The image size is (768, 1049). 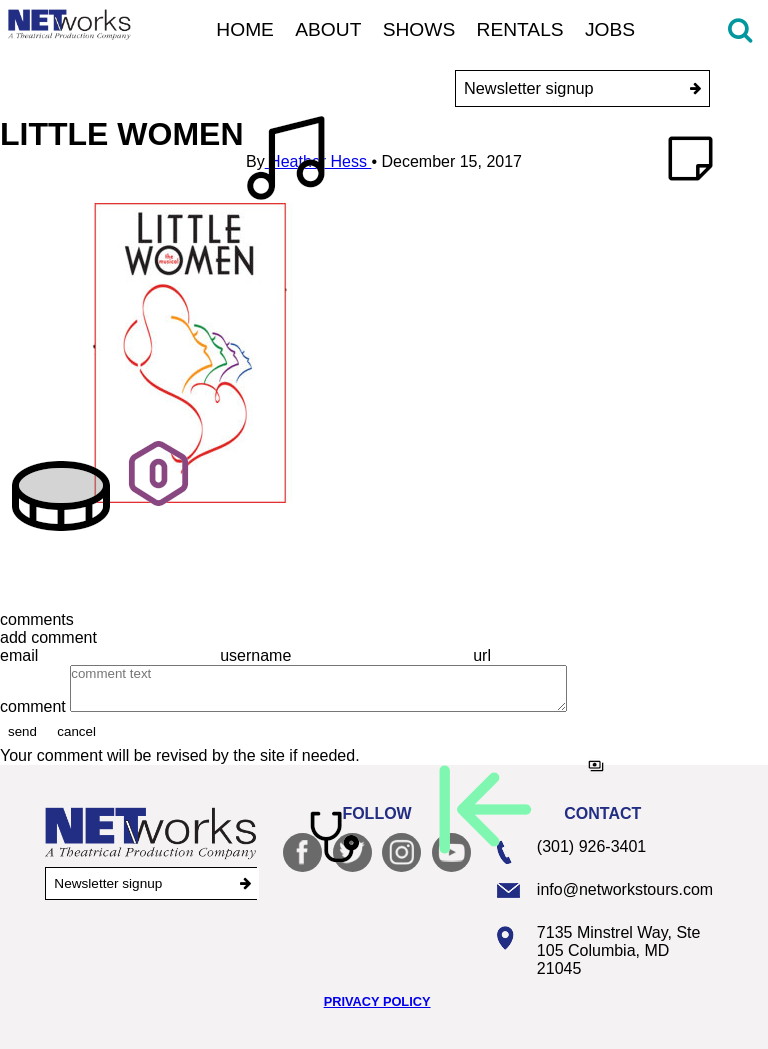 I want to click on access health or medical features, so click(x=332, y=835).